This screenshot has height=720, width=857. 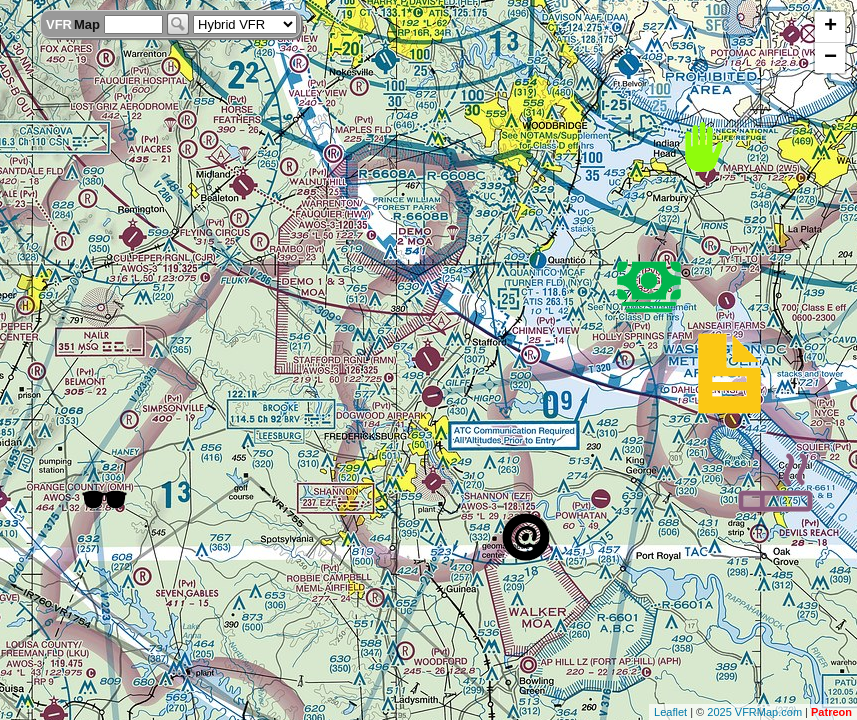 I want to click on view your cash balance, so click(x=649, y=287).